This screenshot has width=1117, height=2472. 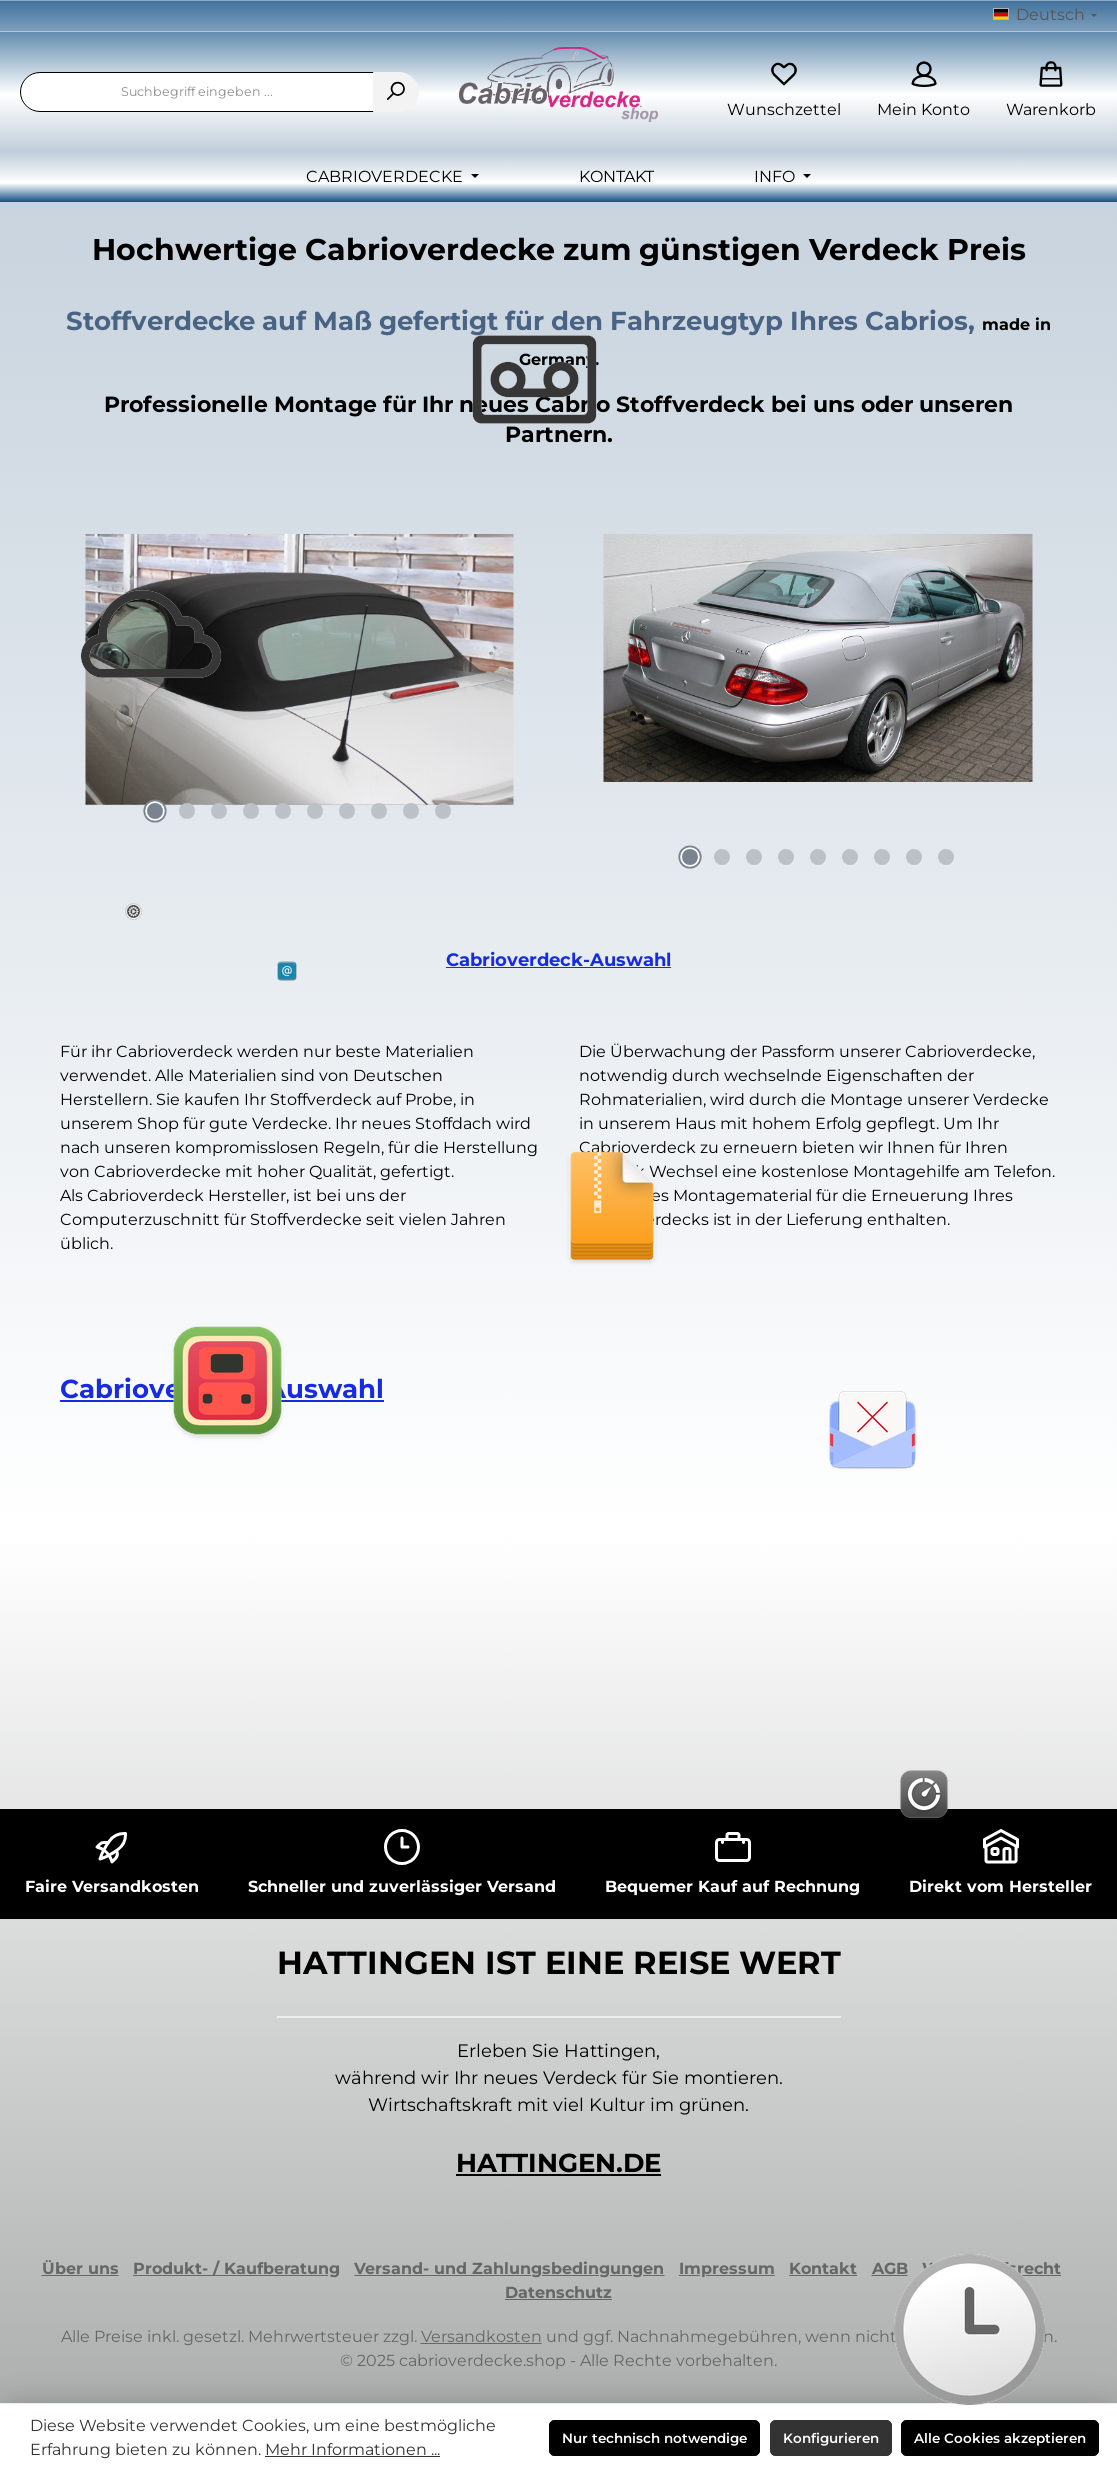 I want to click on access system settings, so click(x=133, y=911).